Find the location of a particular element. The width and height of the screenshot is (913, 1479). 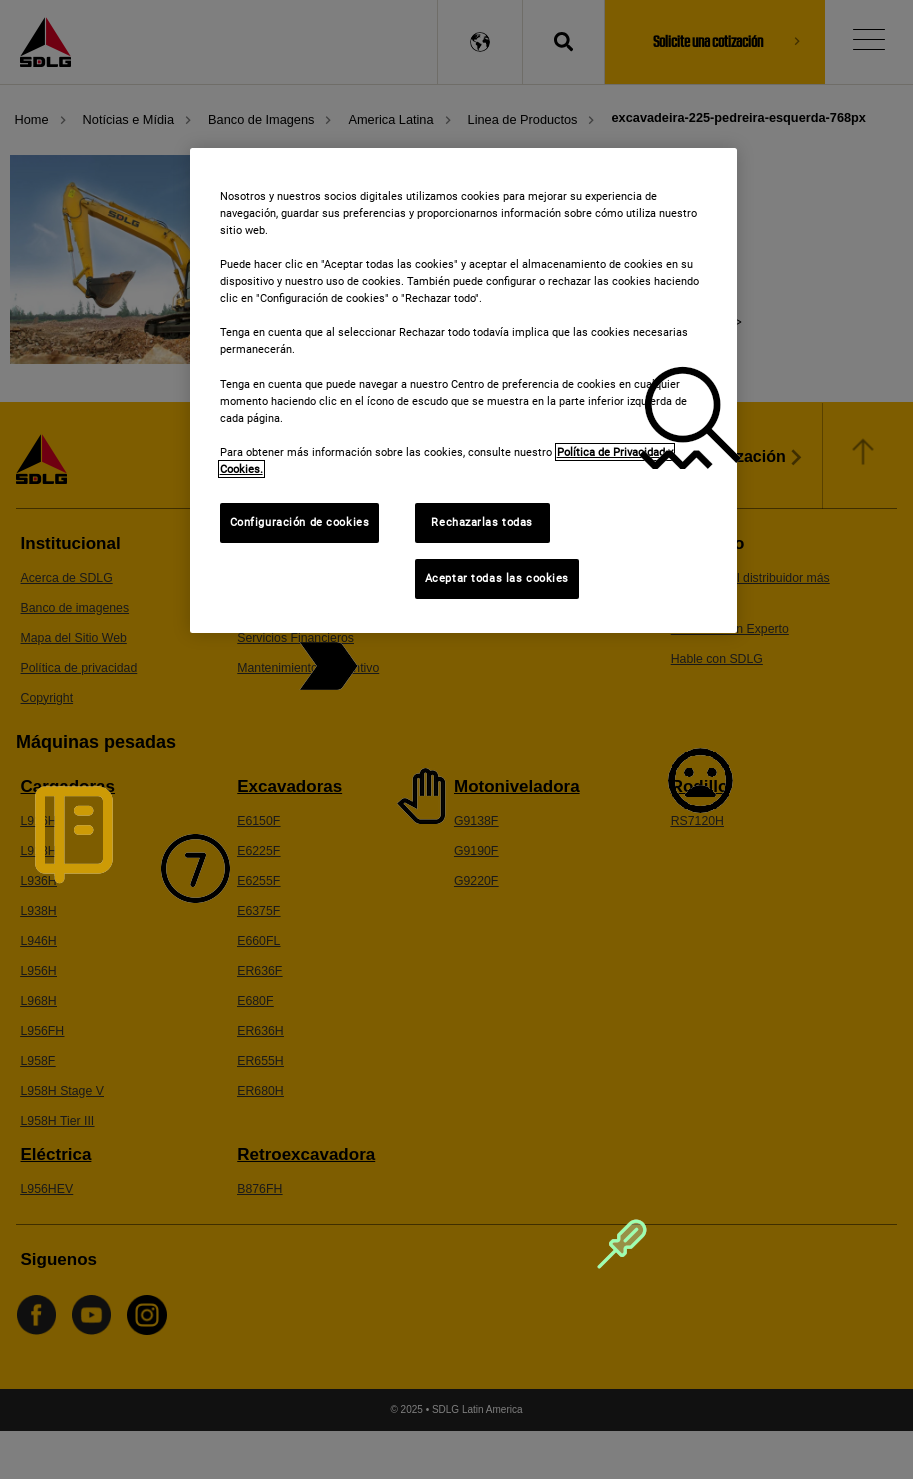

stop or pause an action is located at coordinates (422, 796).